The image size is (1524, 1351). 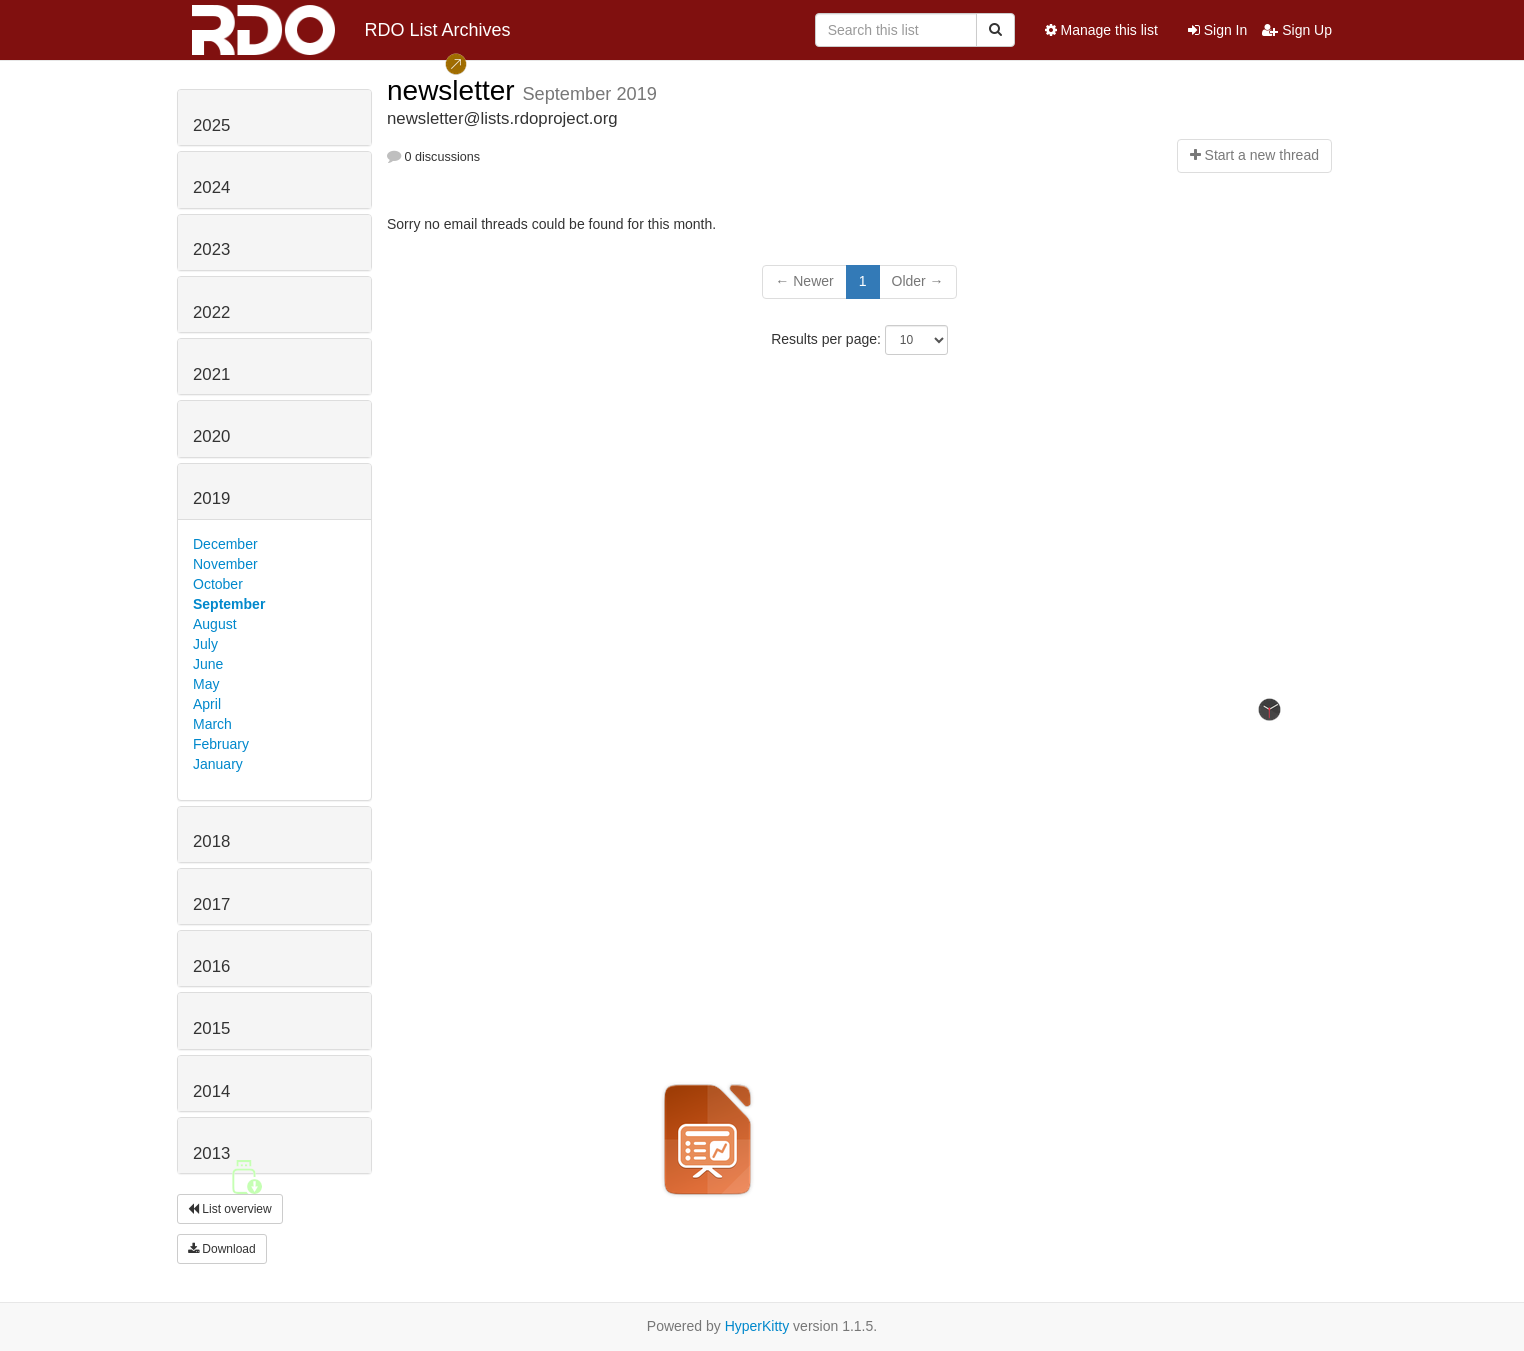 What do you see at coordinates (1269, 709) in the screenshot?
I see `indicates a time-sensitive or urgent item` at bounding box center [1269, 709].